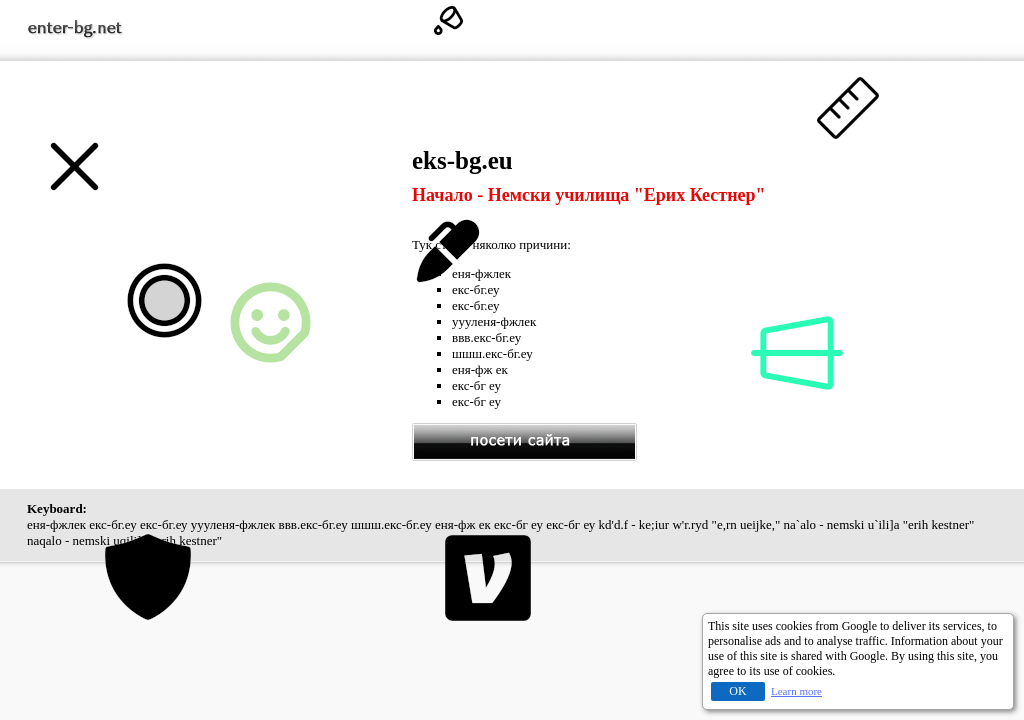  What do you see at coordinates (448, 20) in the screenshot?
I see `select a fill color` at bounding box center [448, 20].